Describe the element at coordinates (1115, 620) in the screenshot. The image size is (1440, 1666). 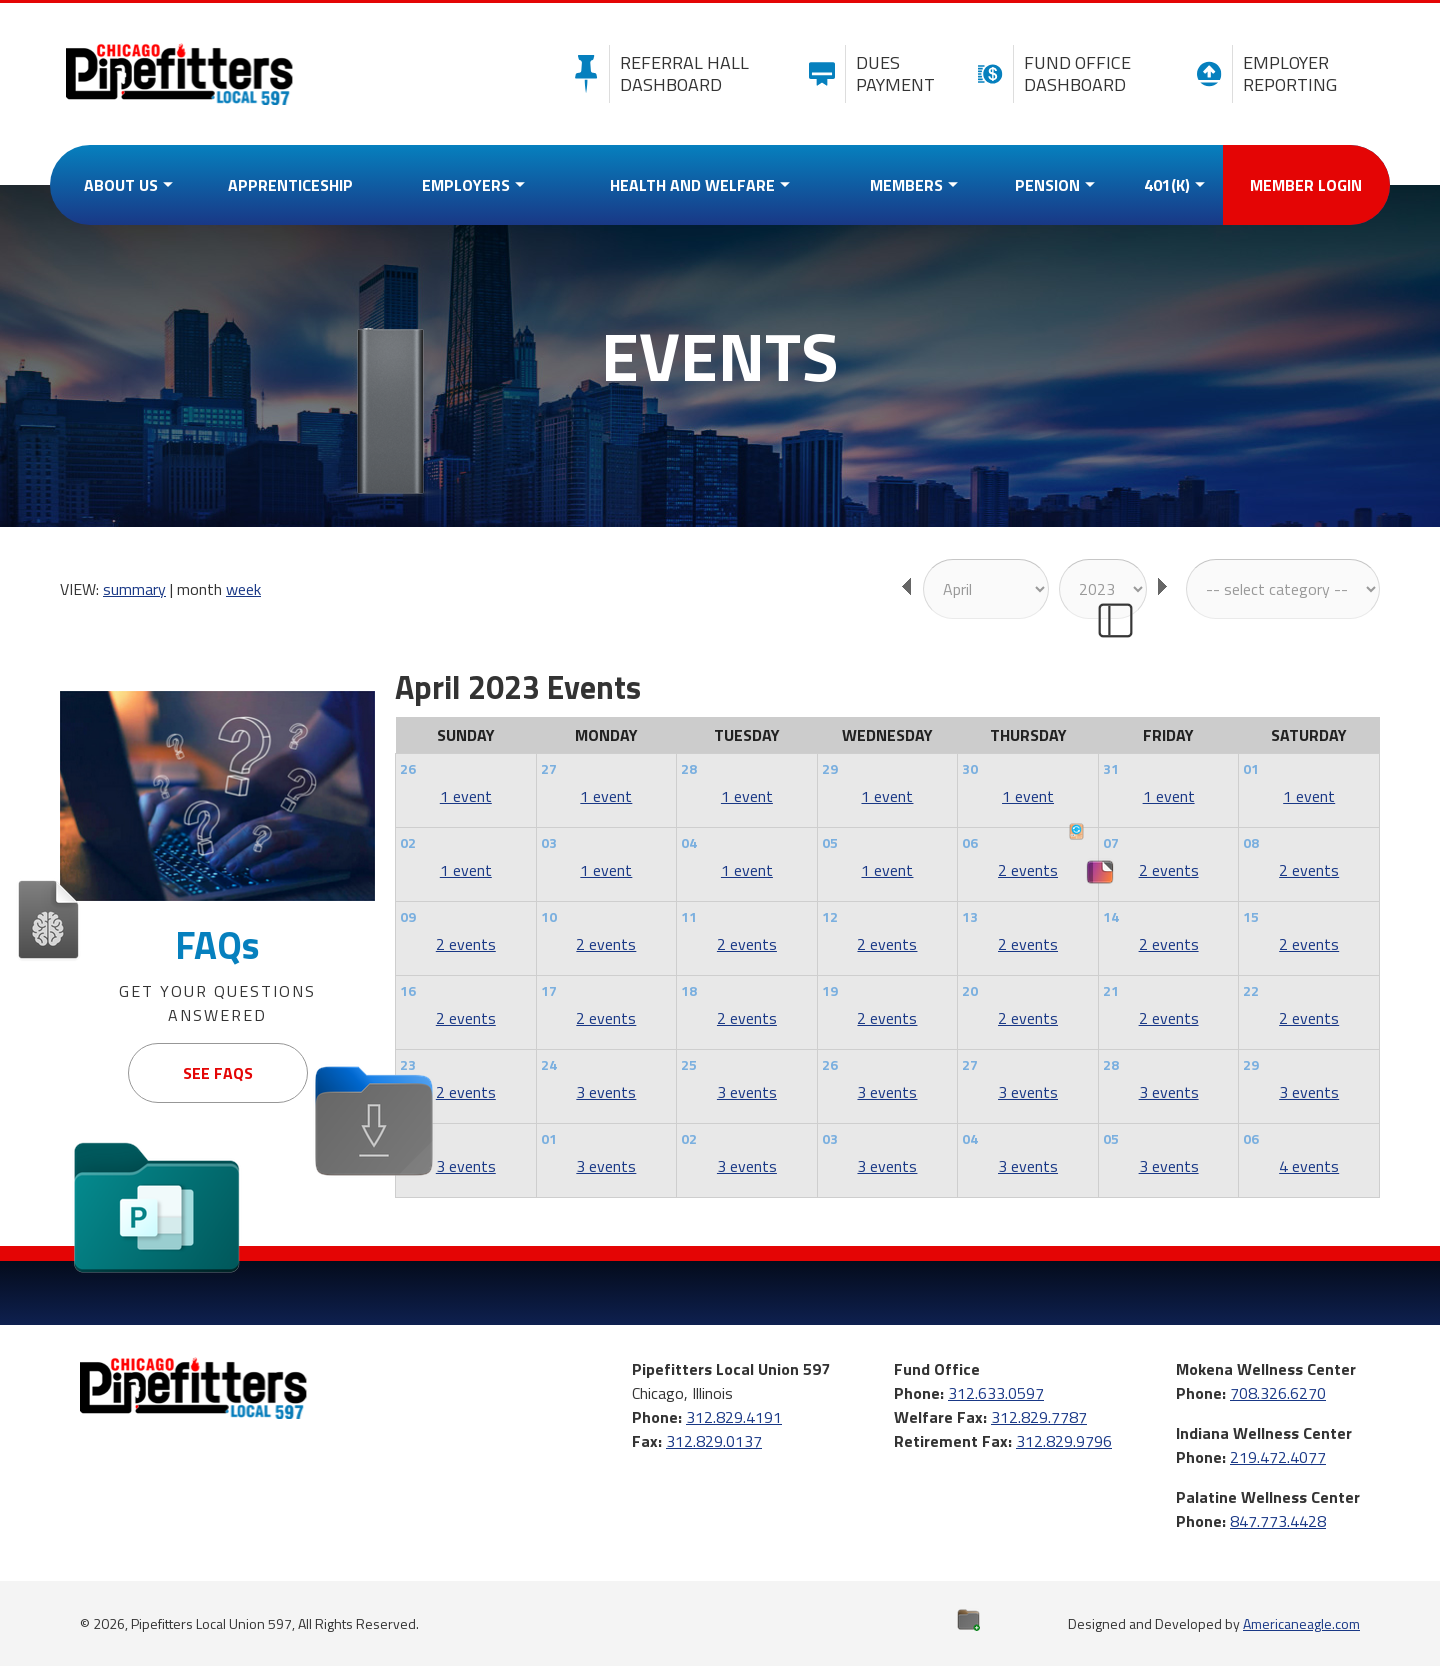
I see `toggle sidebar panel visibility` at that location.